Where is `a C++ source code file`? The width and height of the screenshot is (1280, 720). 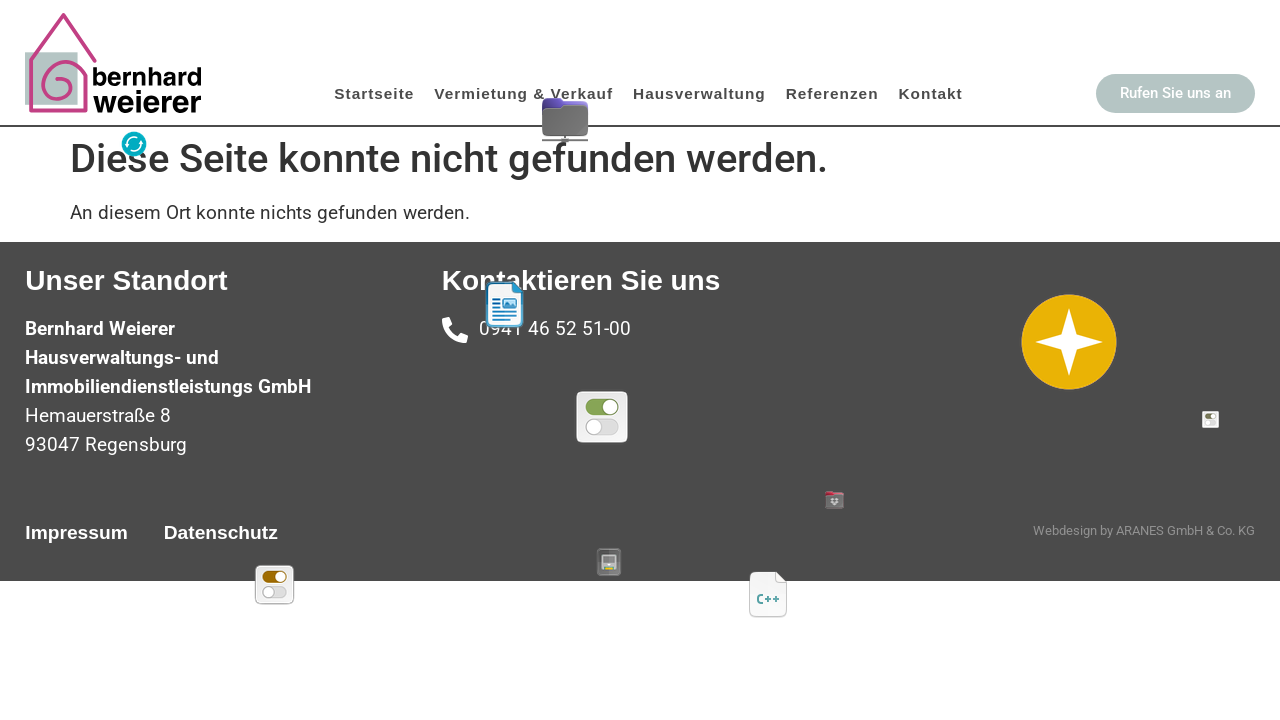
a C++ source code file is located at coordinates (768, 594).